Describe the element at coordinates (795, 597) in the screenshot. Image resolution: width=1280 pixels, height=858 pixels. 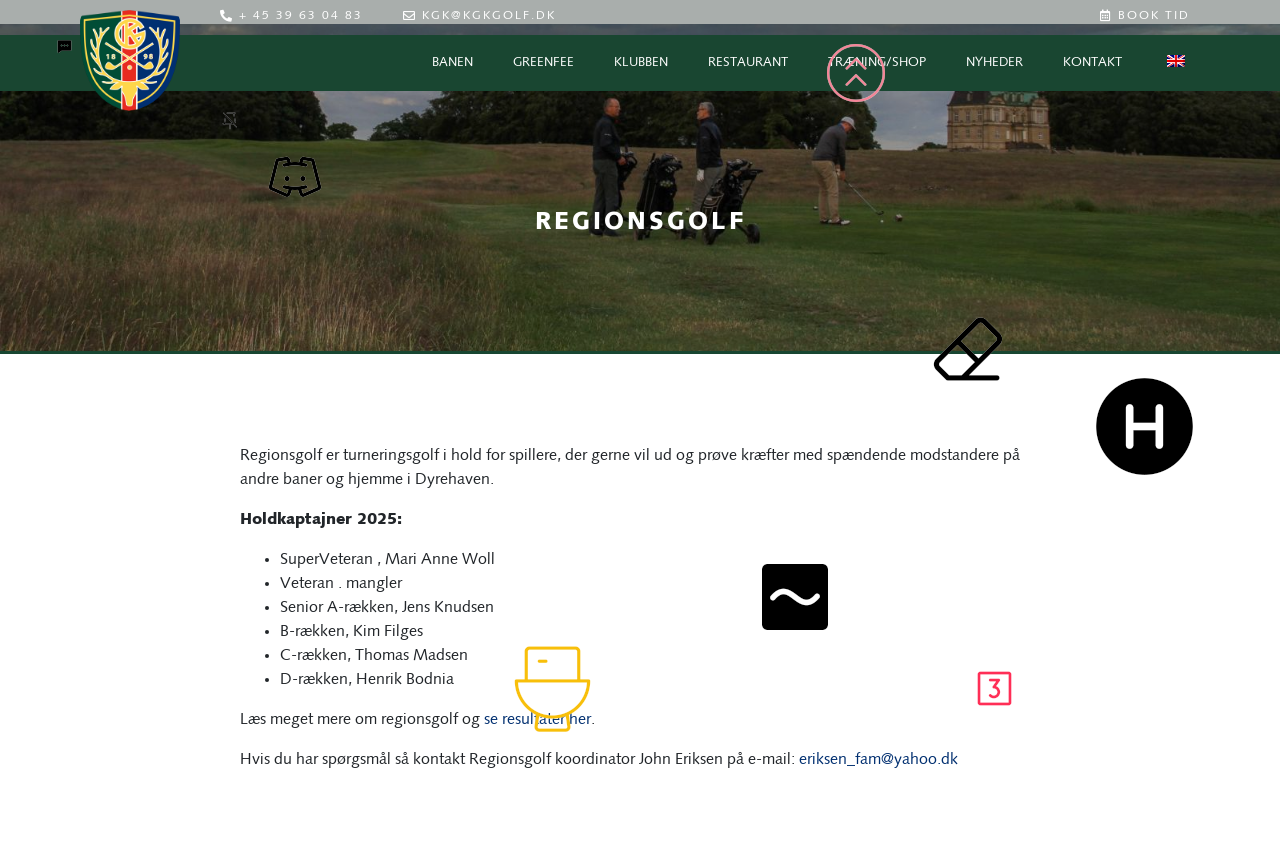
I see `indicates approximate or similar value` at that location.